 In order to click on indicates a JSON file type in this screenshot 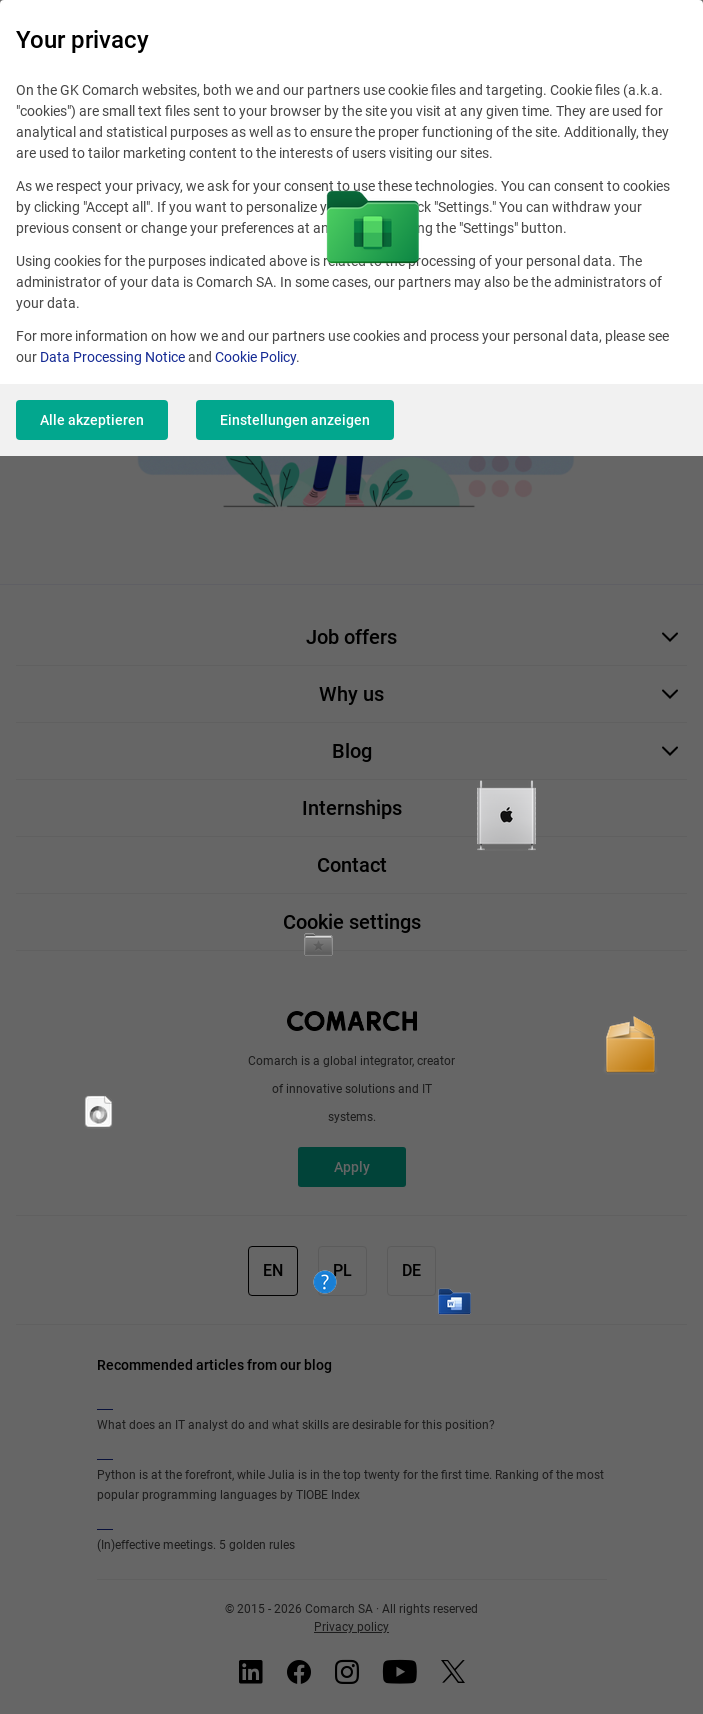, I will do `click(98, 1111)`.